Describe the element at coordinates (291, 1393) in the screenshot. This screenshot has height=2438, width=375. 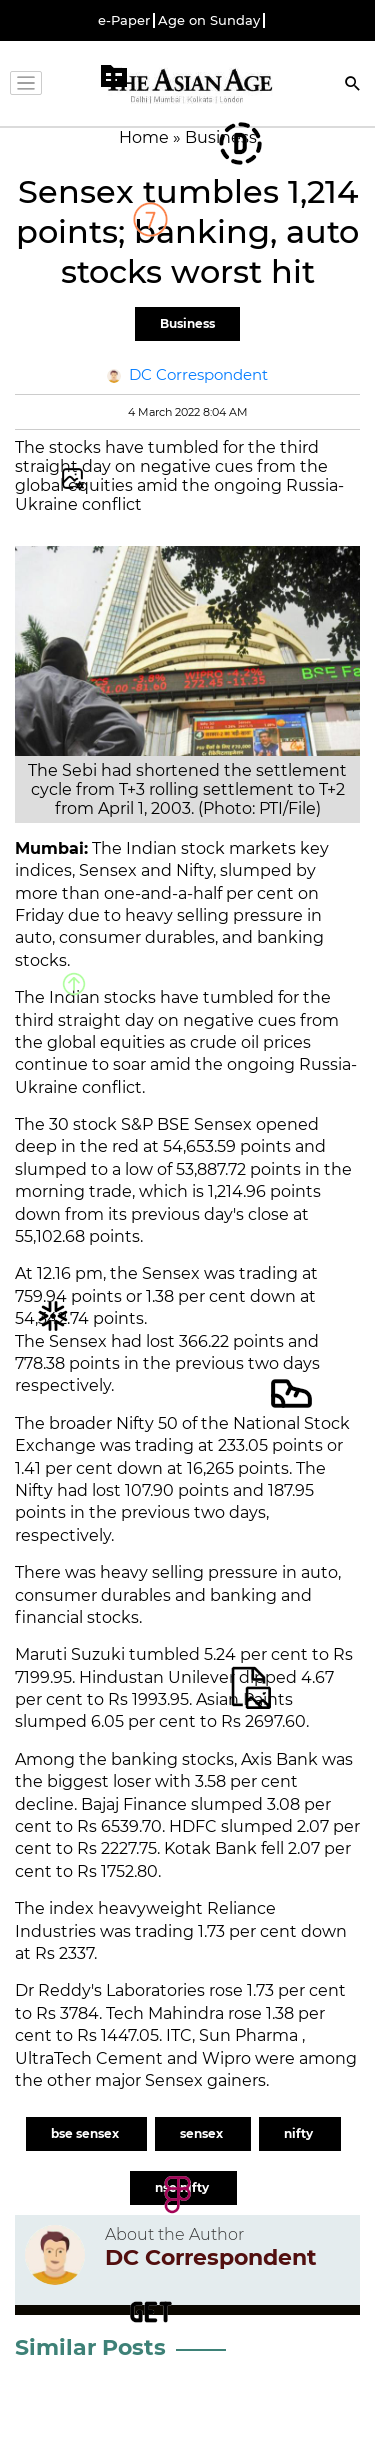
I see `browse footwear or shoe products` at that location.